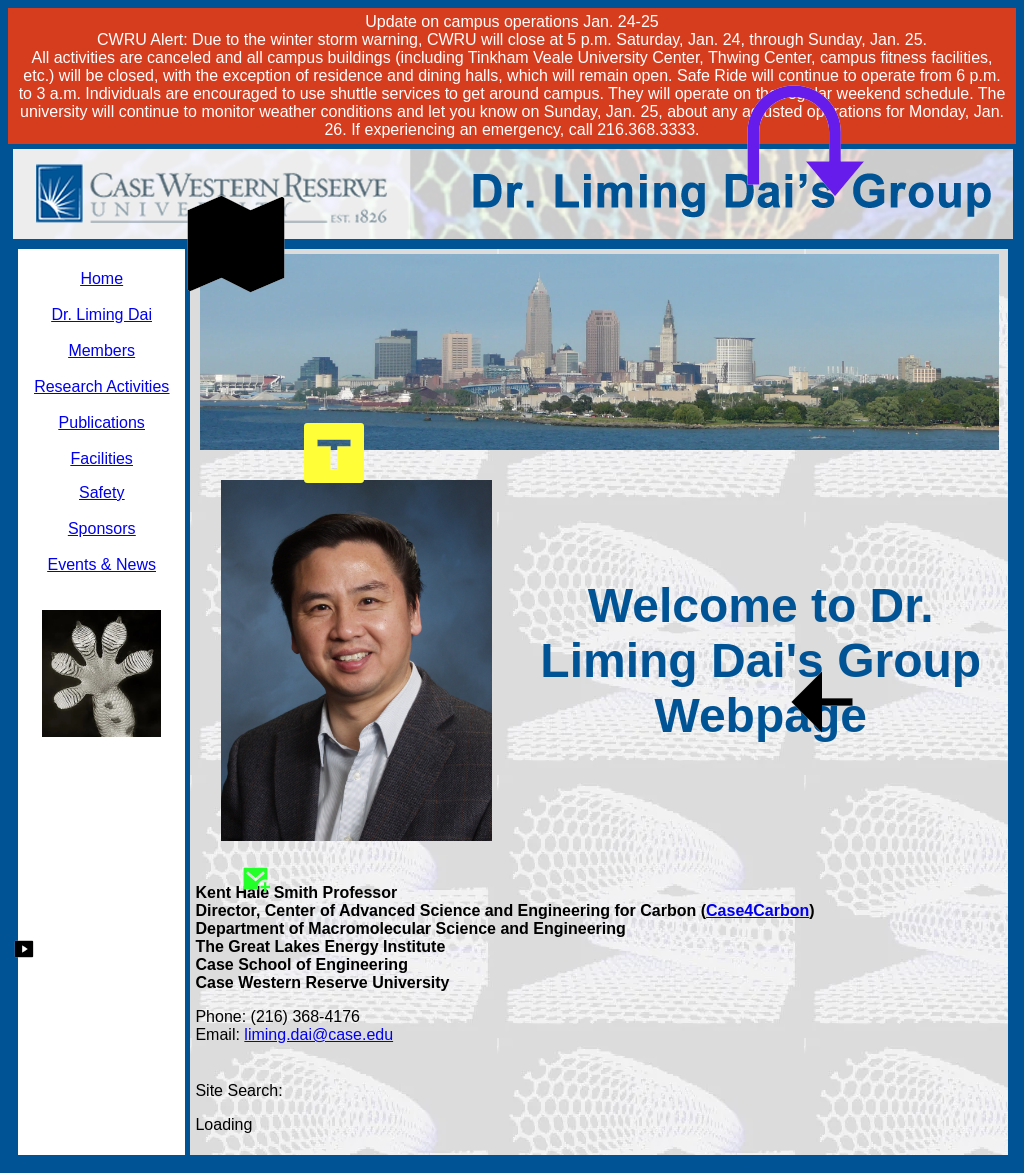 The height and width of the screenshot is (1173, 1024). What do you see at coordinates (822, 702) in the screenshot?
I see `go back to the previous screen` at bounding box center [822, 702].